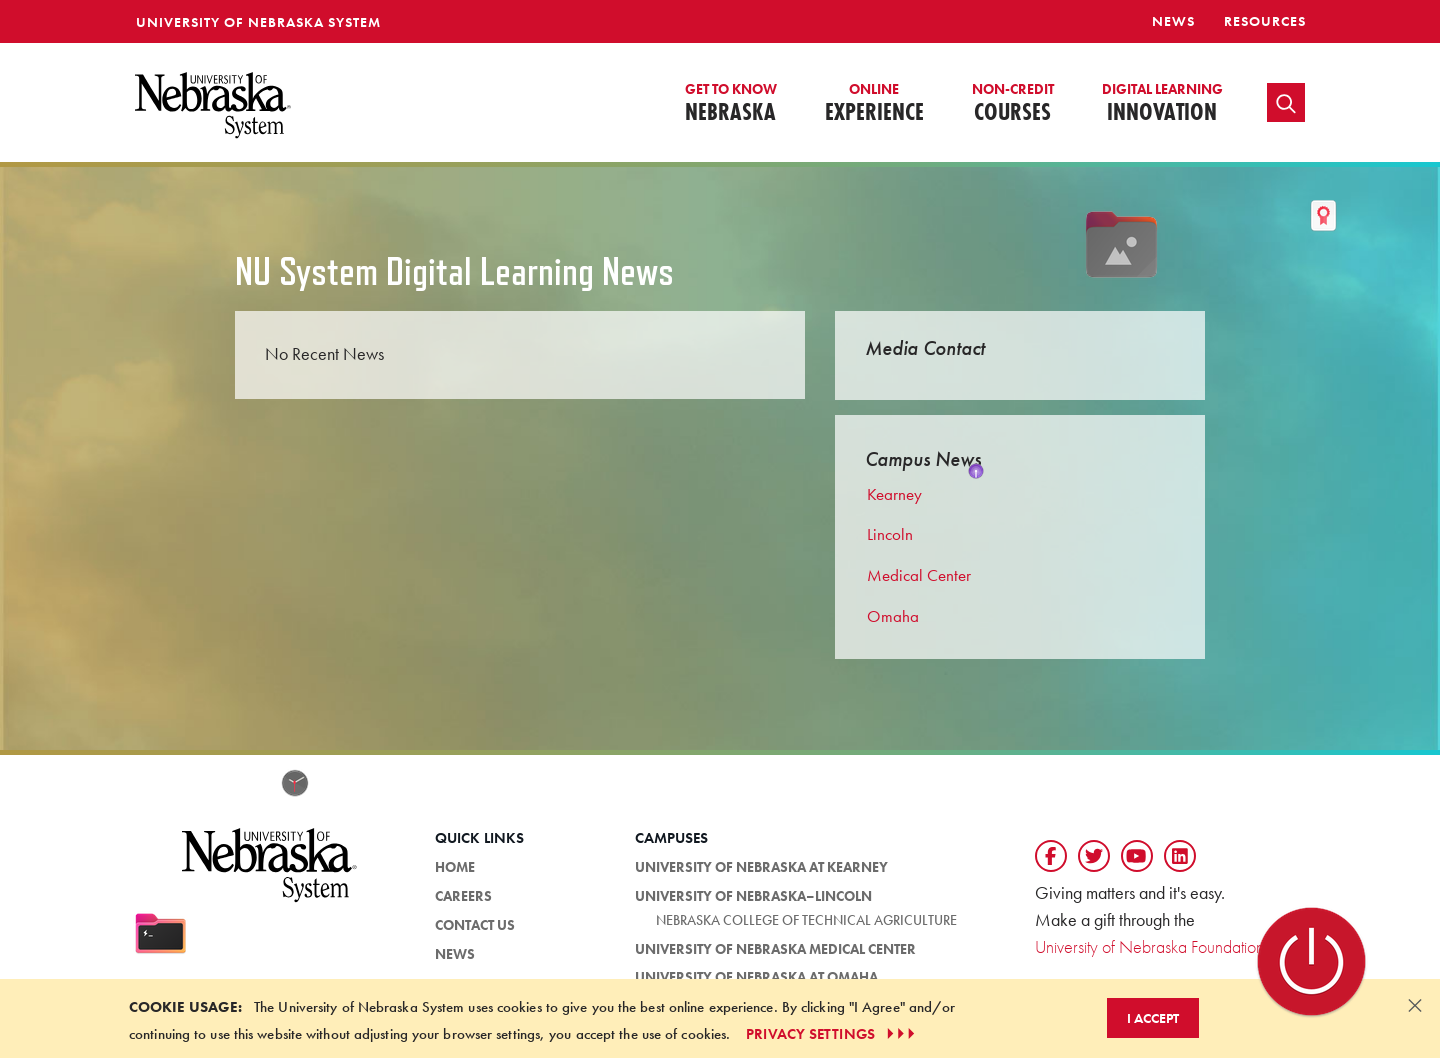 The width and height of the screenshot is (1440, 1058). I want to click on open the podcasts app, so click(976, 471).